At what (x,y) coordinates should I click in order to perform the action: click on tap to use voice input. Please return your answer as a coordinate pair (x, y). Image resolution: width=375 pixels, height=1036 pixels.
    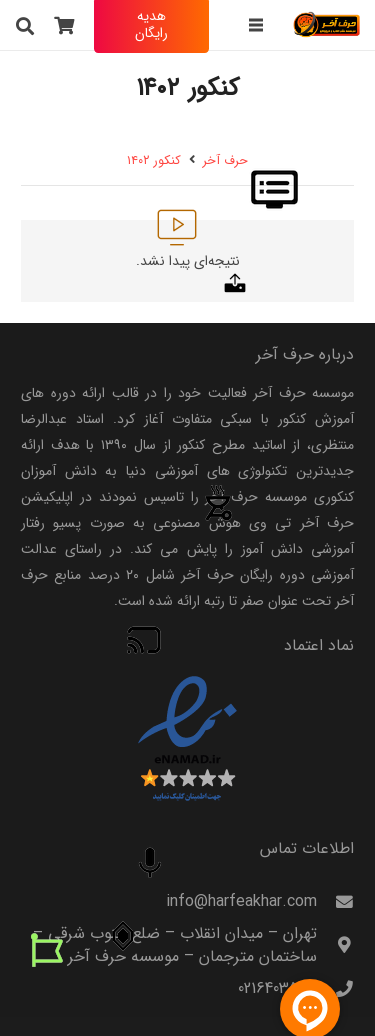
    Looking at the image, I should click on (150, 862).